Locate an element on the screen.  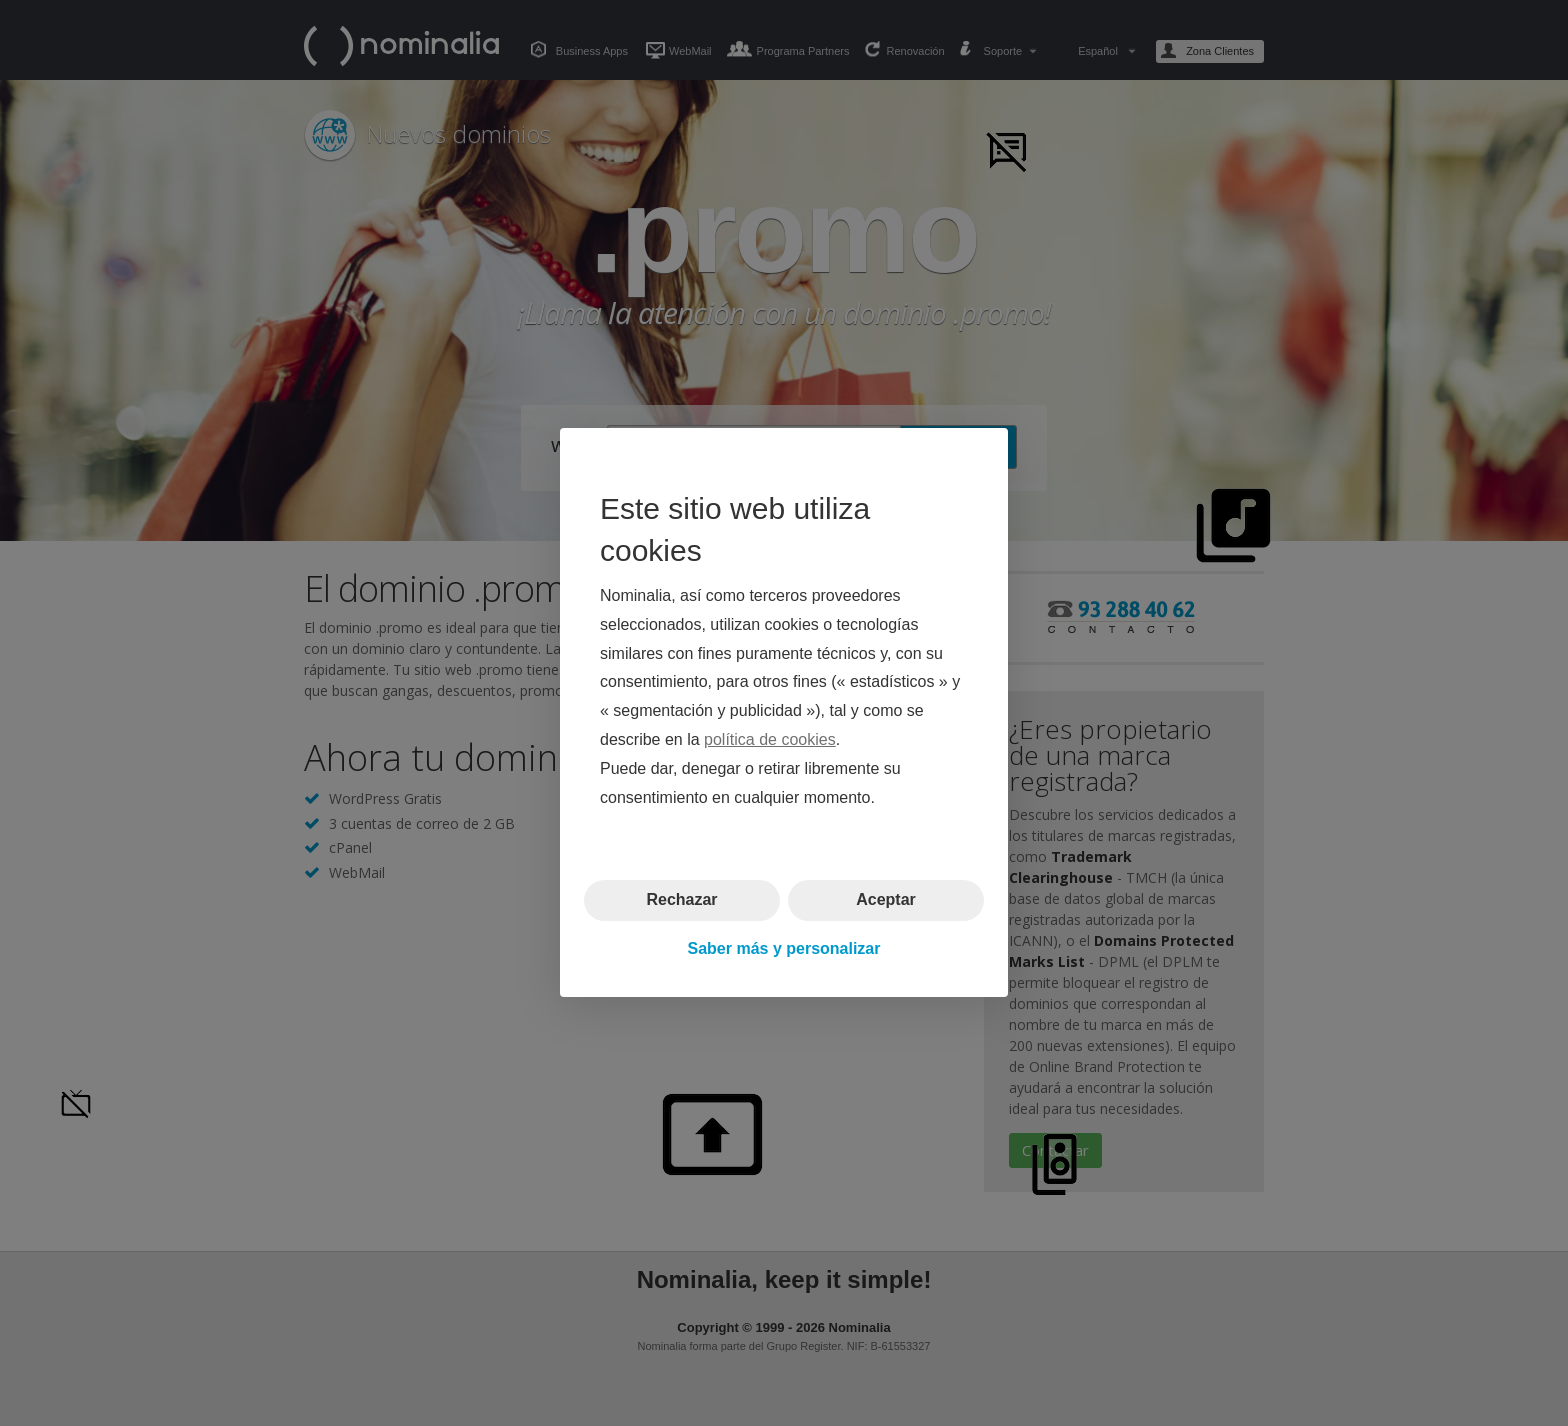
mute or disable speaker notes is located at coordinates (1008, 151).